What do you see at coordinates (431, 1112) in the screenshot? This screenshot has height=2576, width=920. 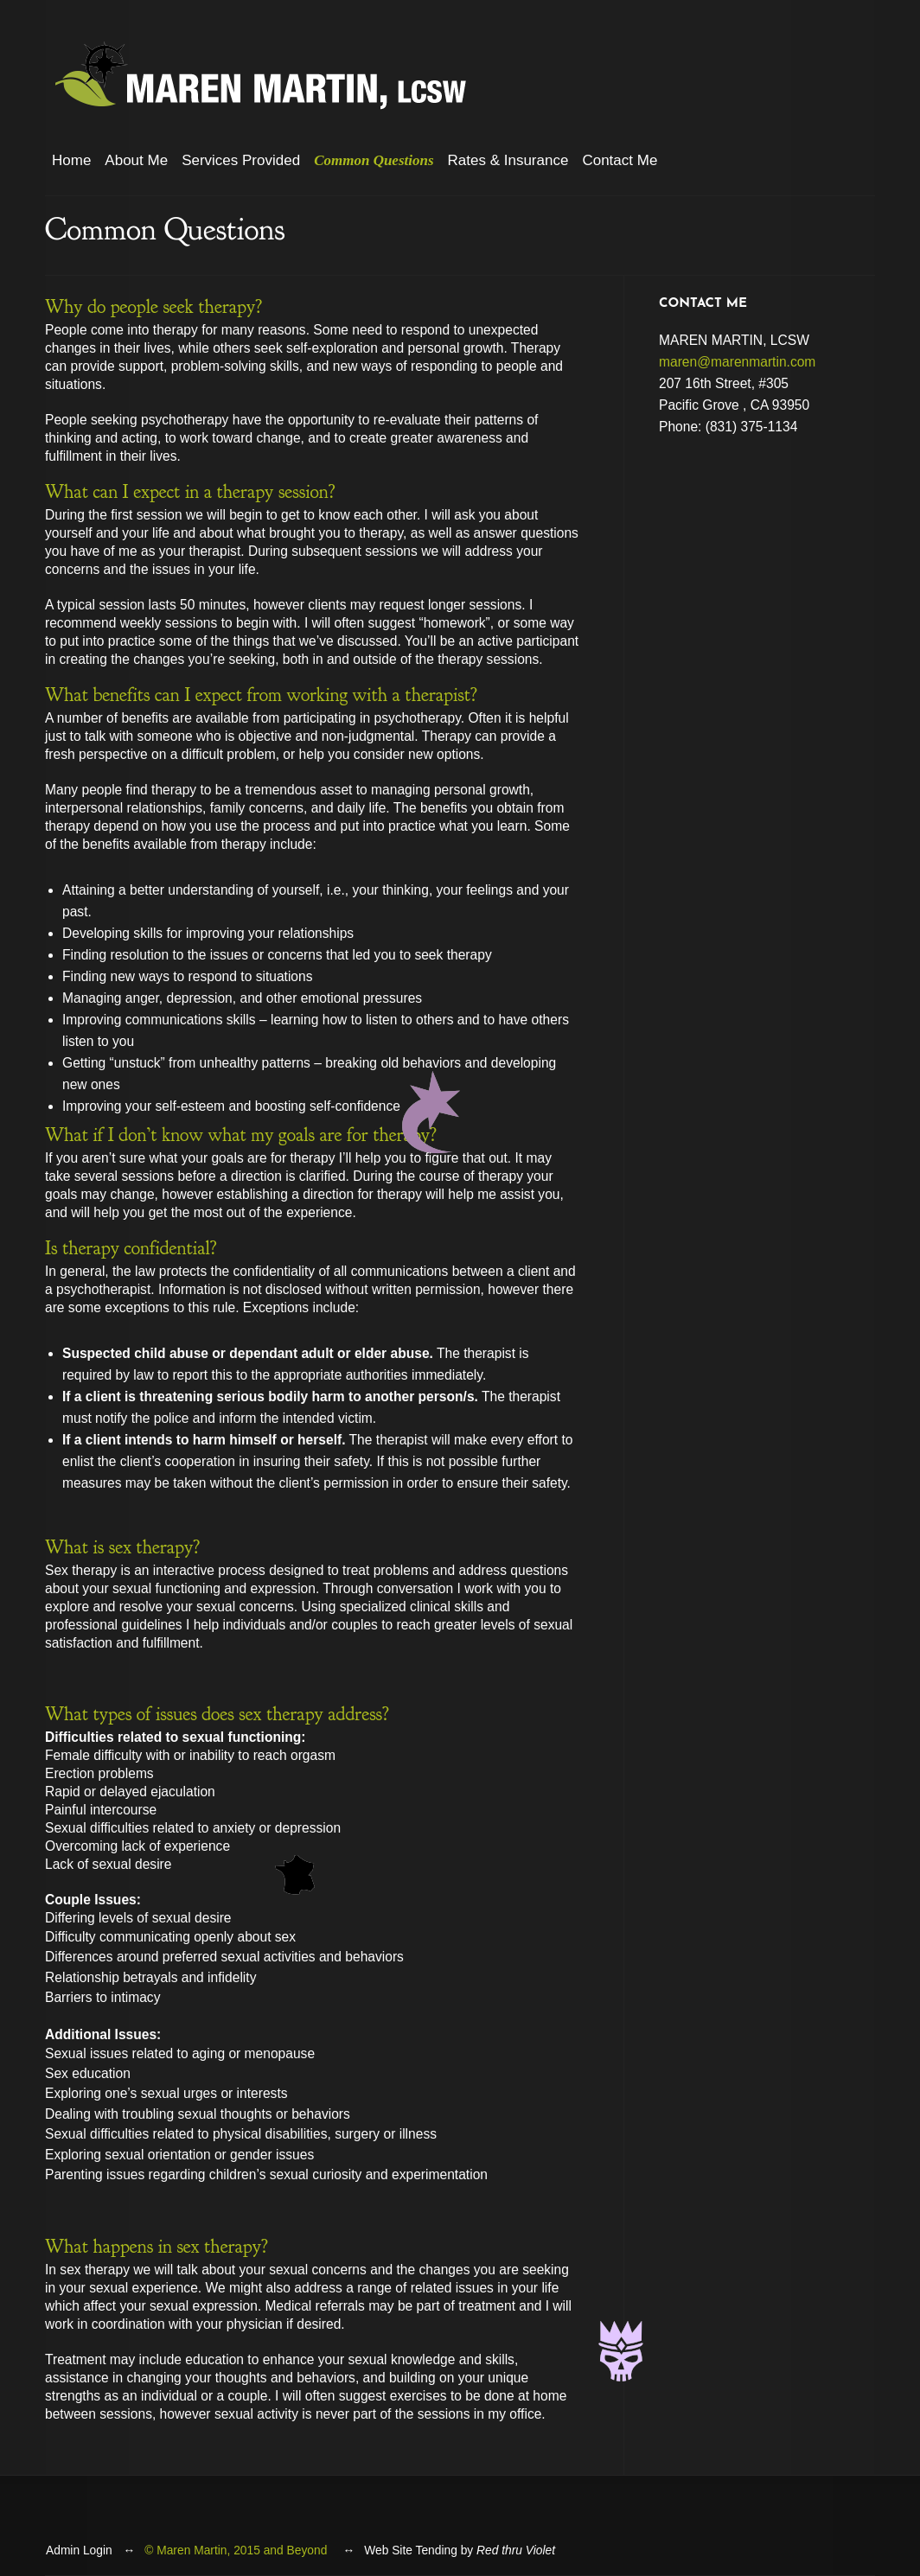 I see `perform a riposte or counter-attack move` at bounding box center [431, 1112].